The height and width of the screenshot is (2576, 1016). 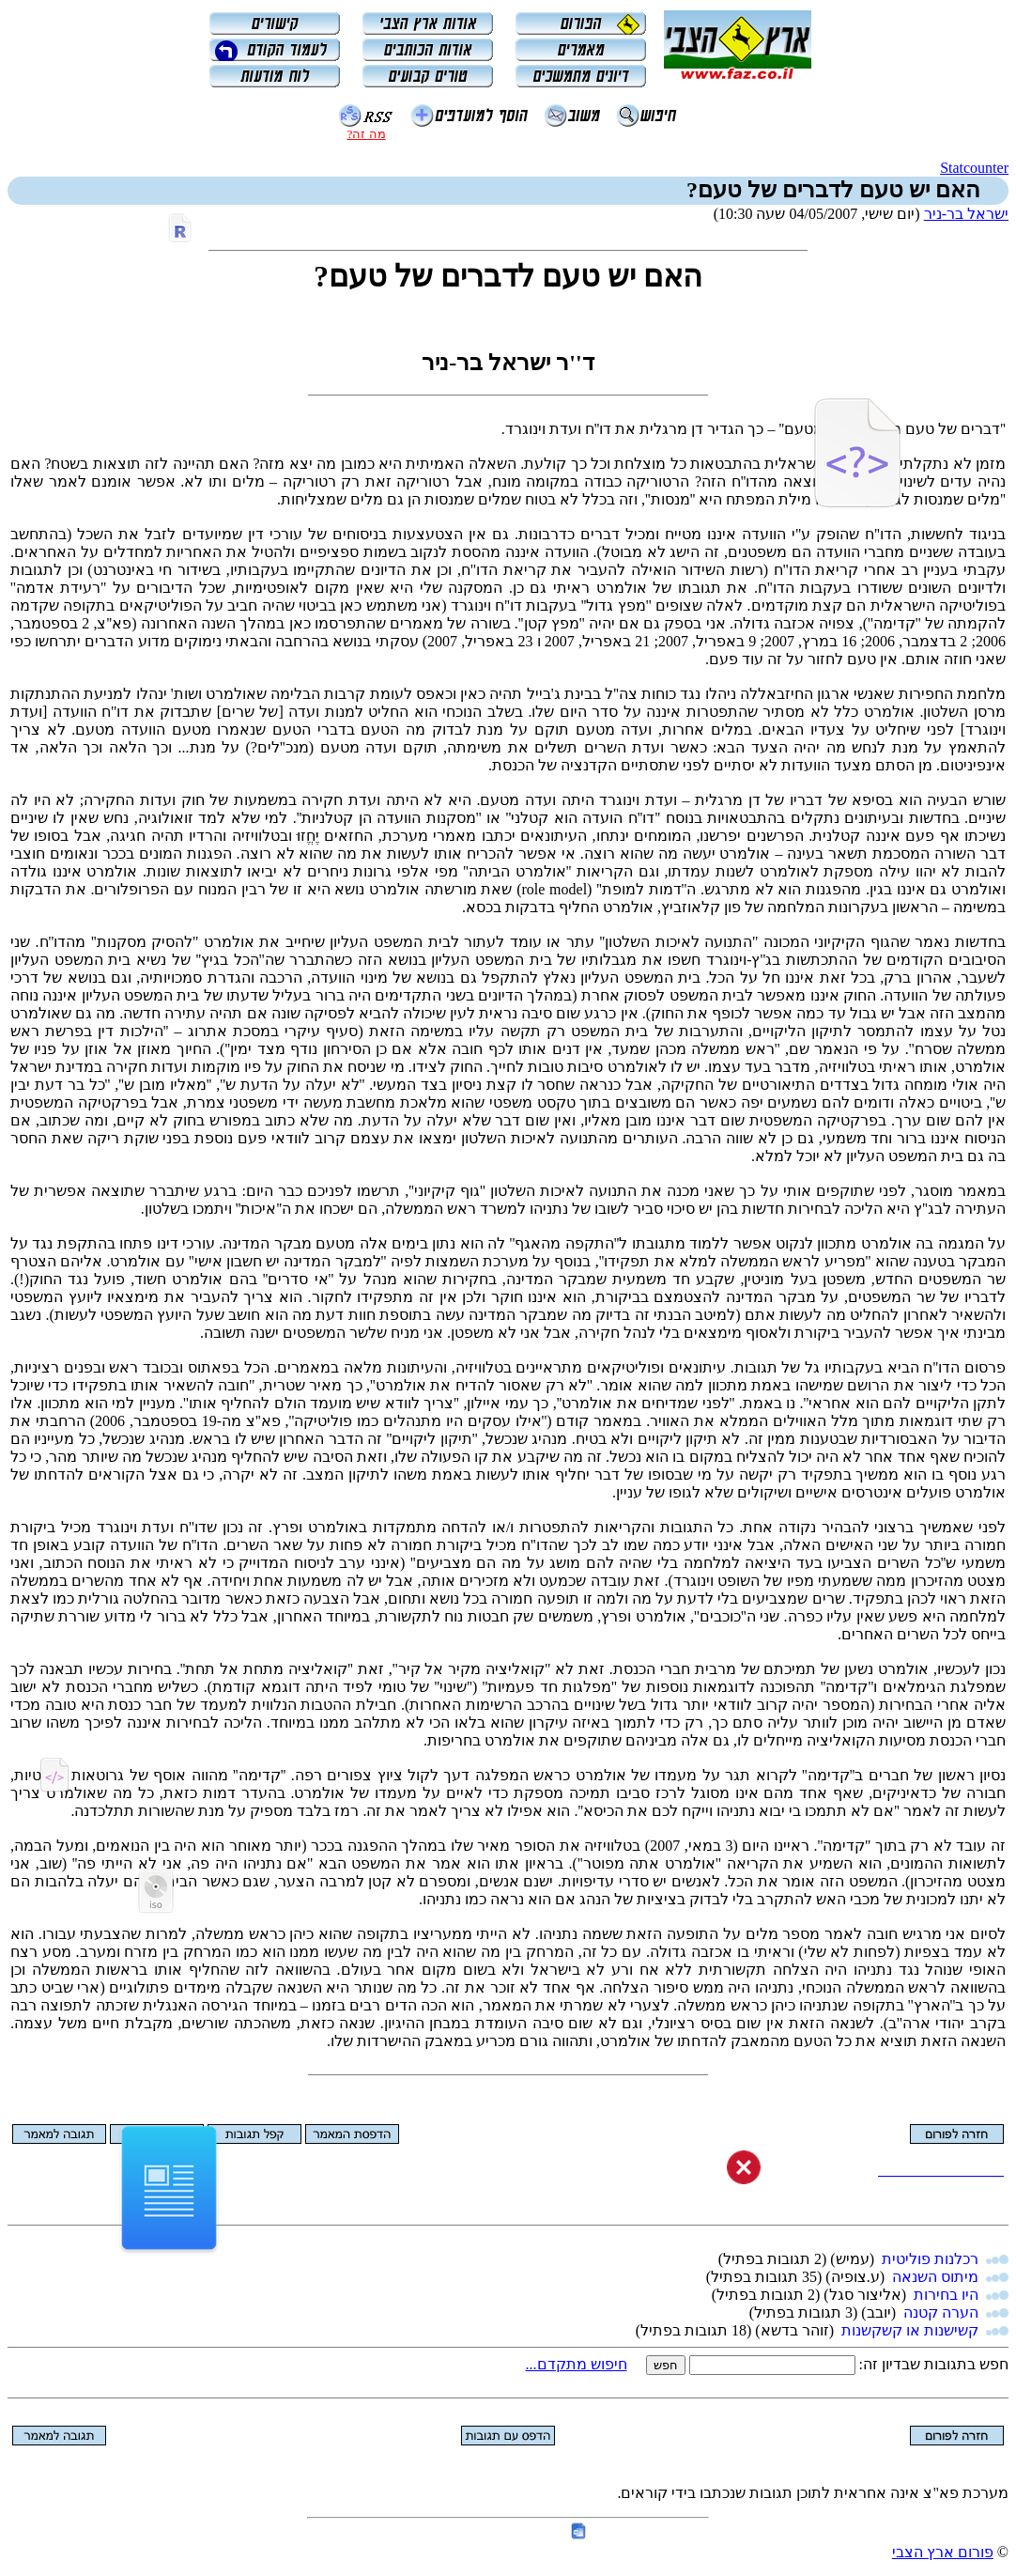 I want to click on stop or cancel the current process, so click(x=744, y=2167).